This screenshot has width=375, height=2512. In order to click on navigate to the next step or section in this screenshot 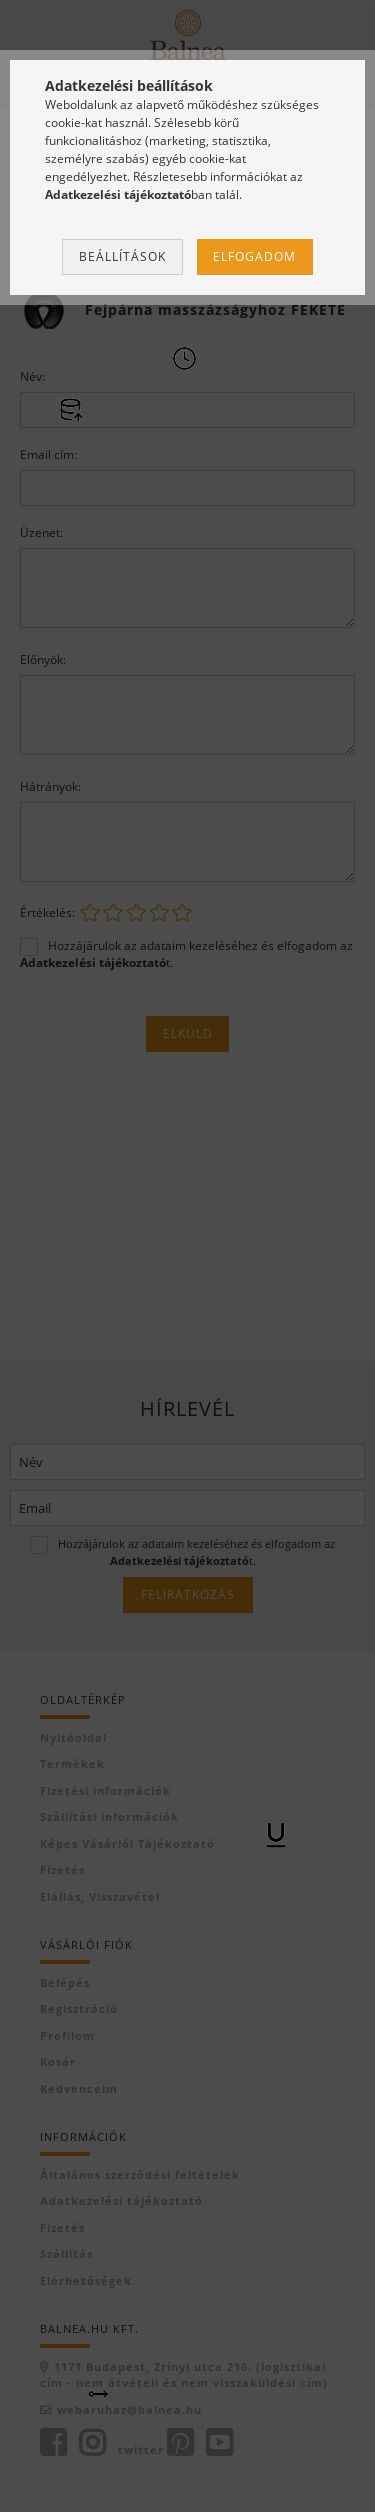, I will do `click(98, 2394)`.